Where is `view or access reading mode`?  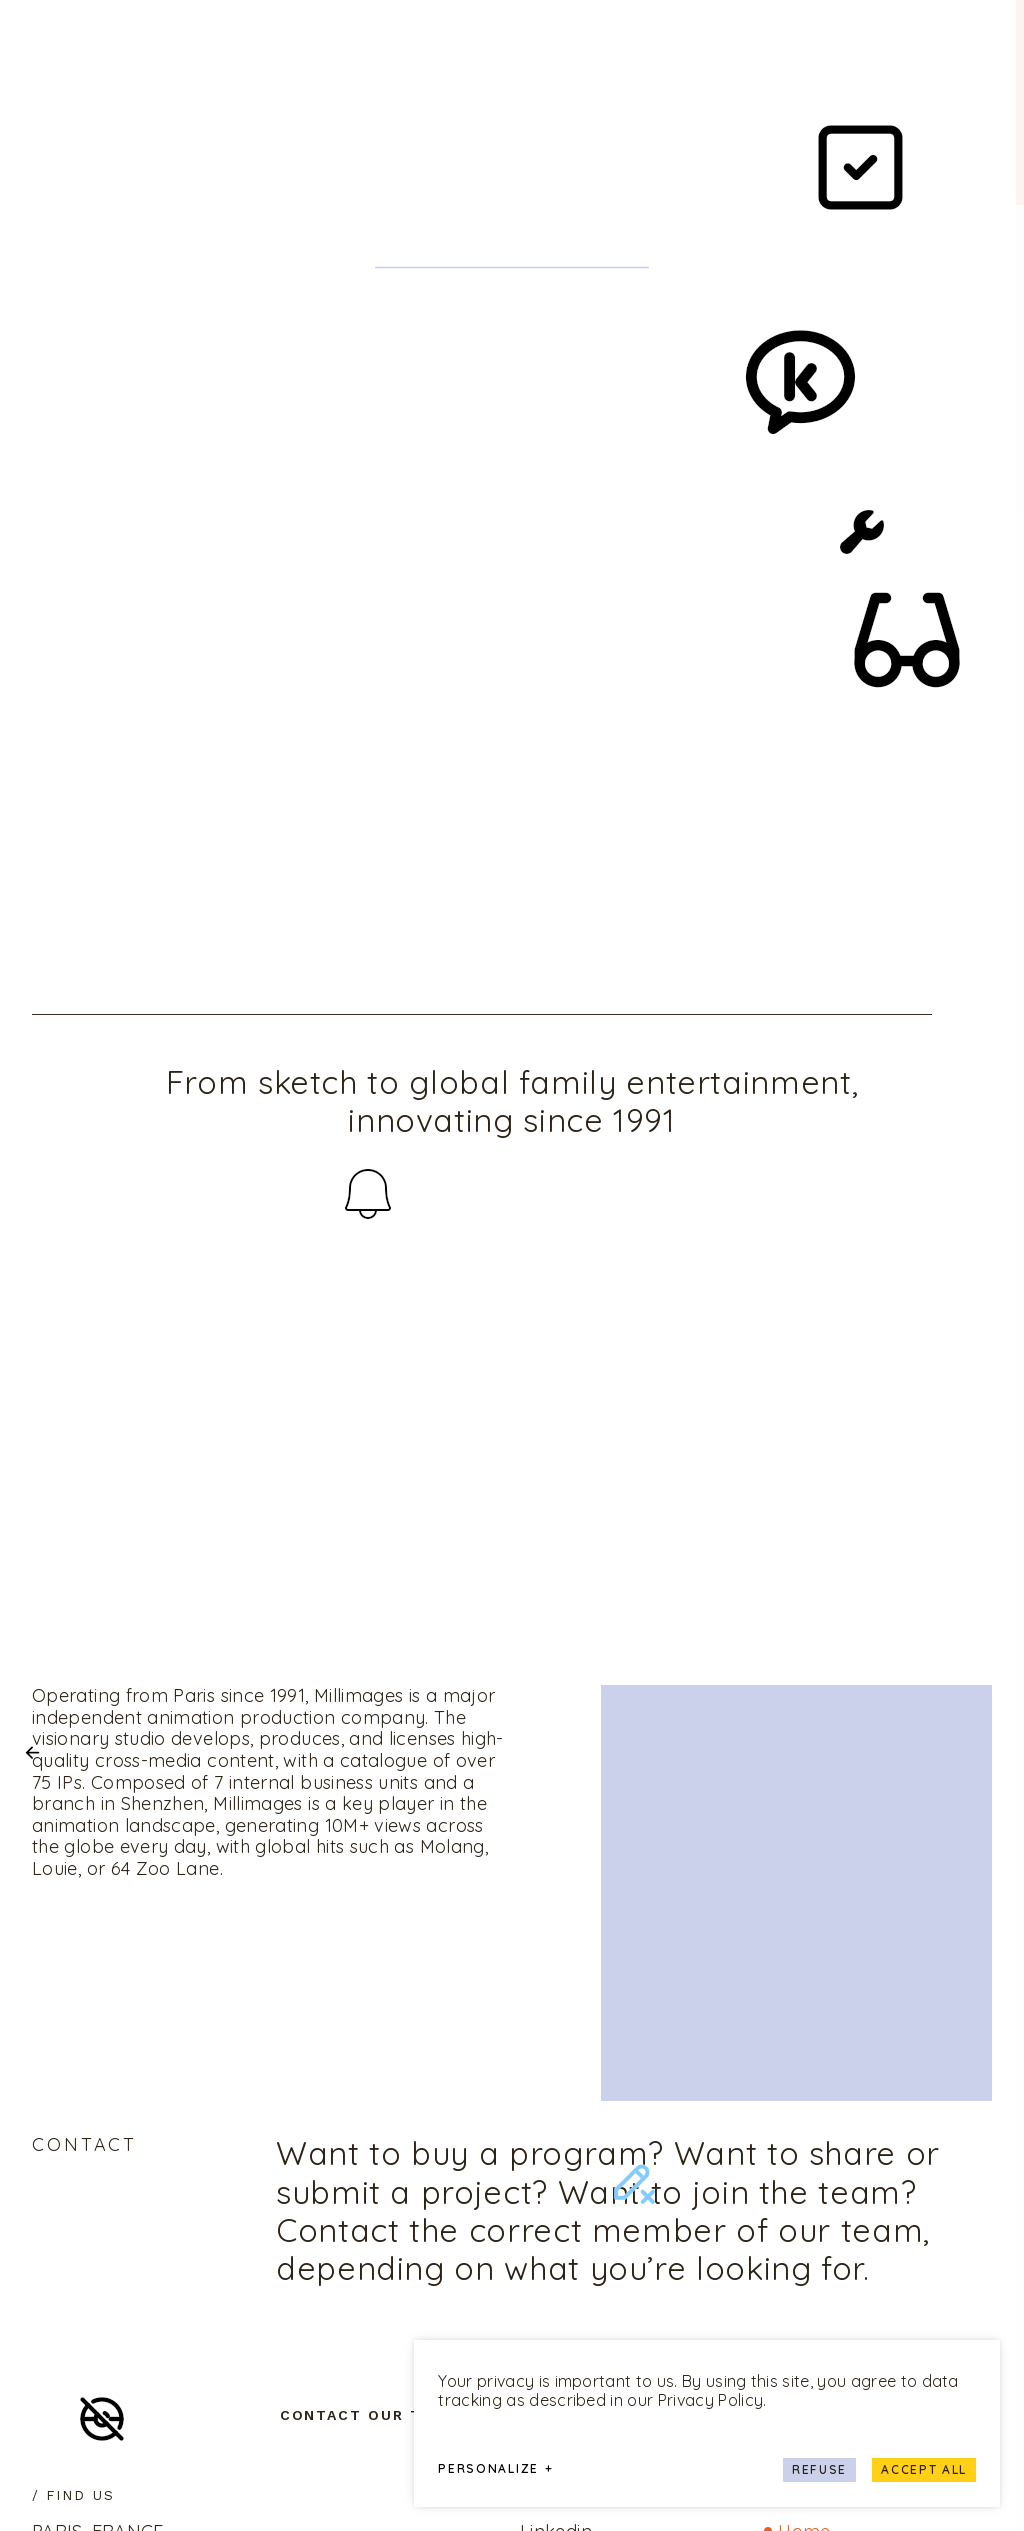
view or access reading mode is located at coordinates (907, 640).